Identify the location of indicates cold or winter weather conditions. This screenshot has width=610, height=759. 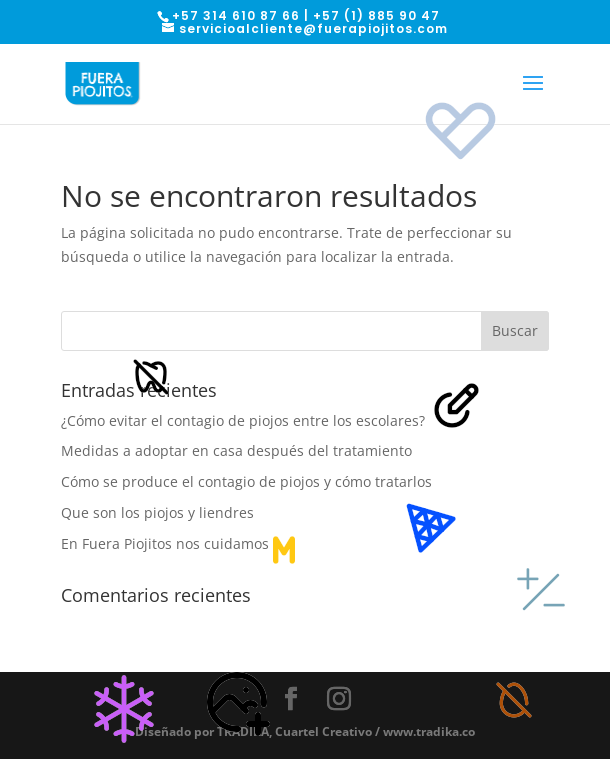
(124, 709).